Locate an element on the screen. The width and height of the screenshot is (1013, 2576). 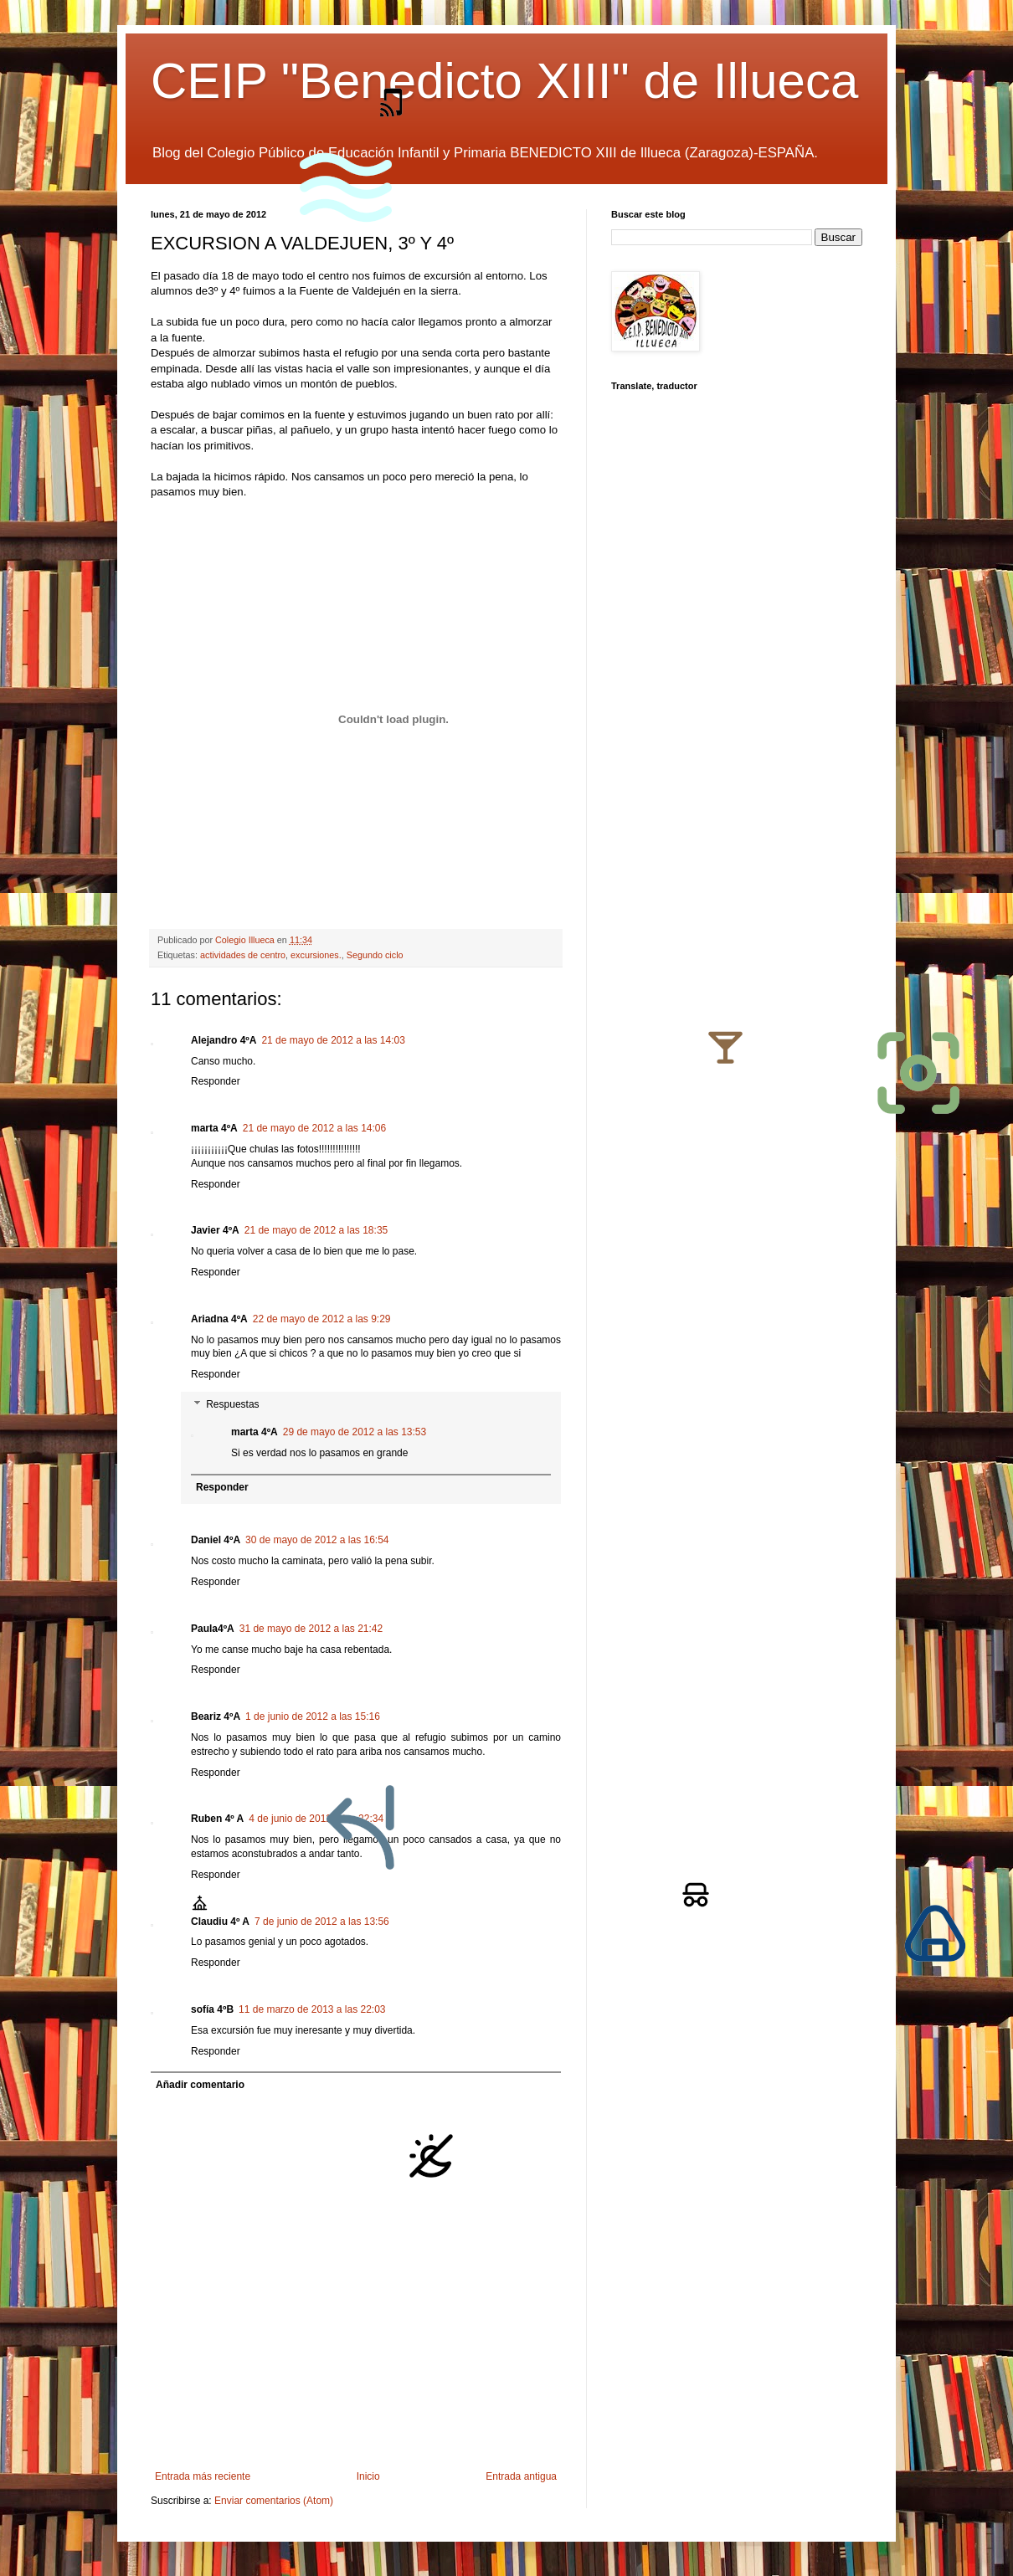
access food or restaurant options is located at coordinates (935, 1933).